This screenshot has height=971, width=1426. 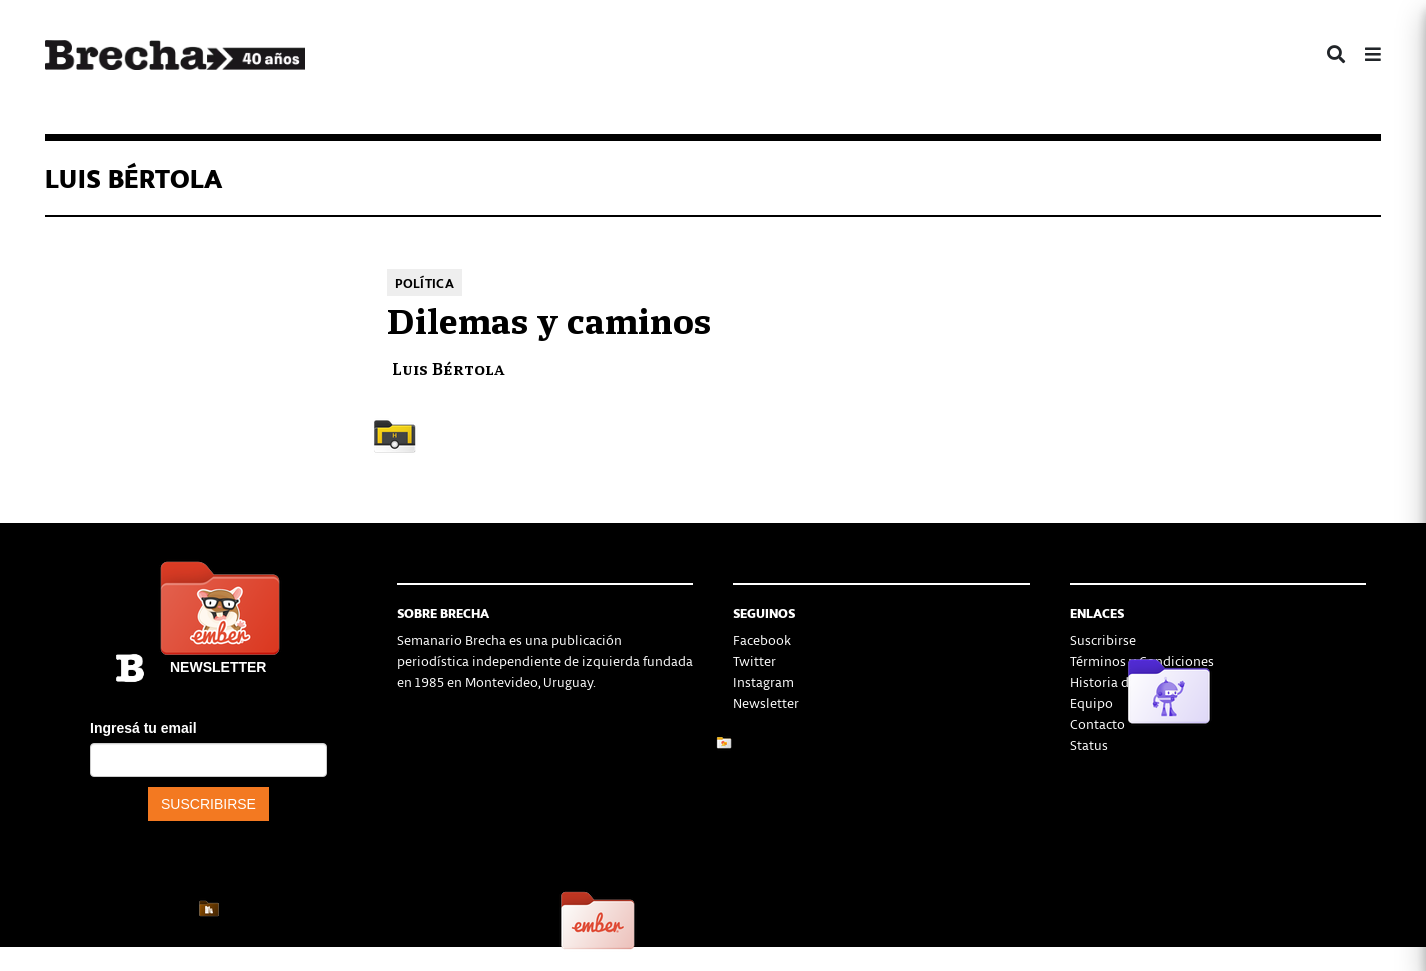 I want to click on open your calibre ebook library folder, so click(x=209, y=909).